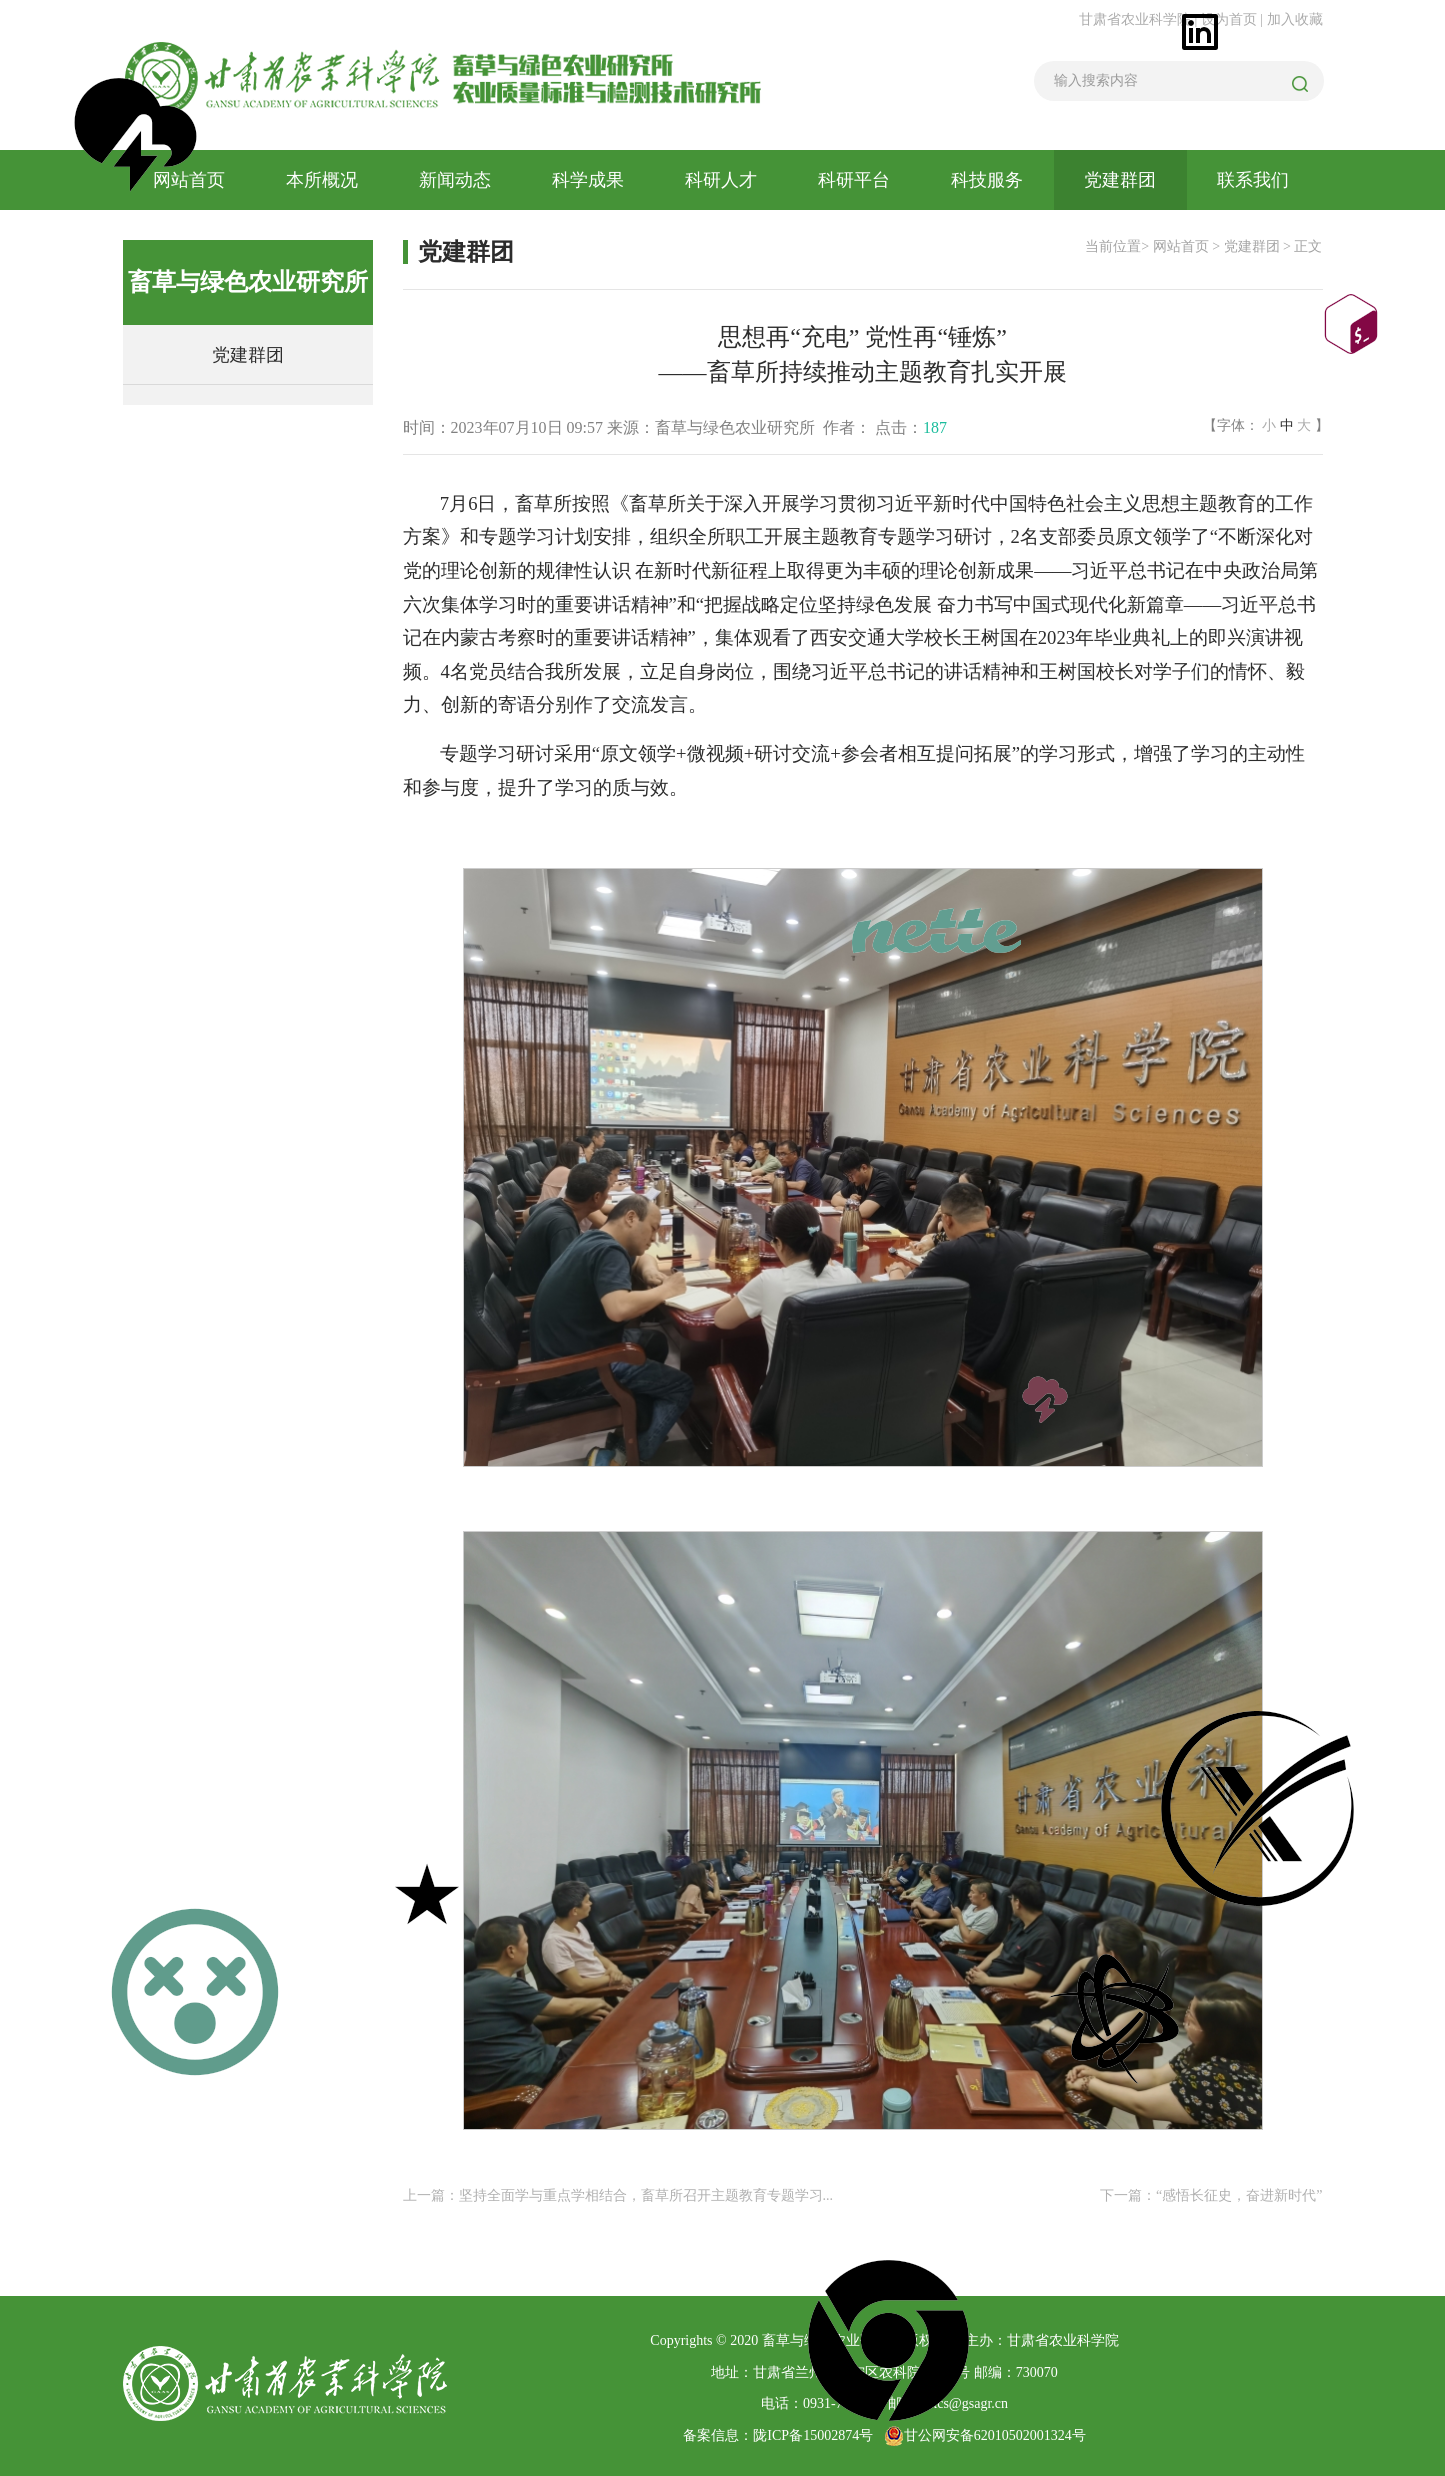 This screenshot has height=2476, width=1445. Describe the element at coordinates (1200, 32) in the screenshot. I see `open LinkedIn profile or page` at that location.